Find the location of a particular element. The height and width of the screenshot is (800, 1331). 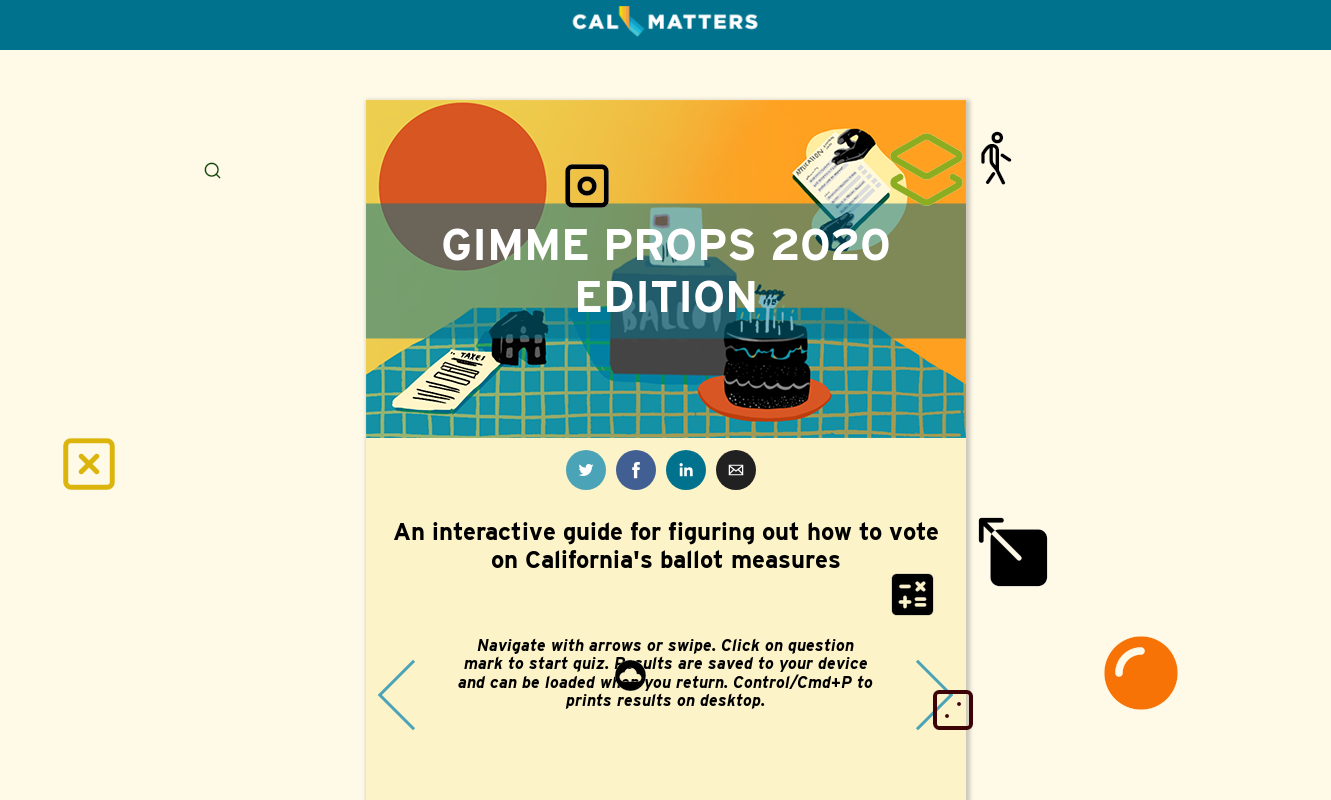

search for content or items is located at coordinates (212, 170).